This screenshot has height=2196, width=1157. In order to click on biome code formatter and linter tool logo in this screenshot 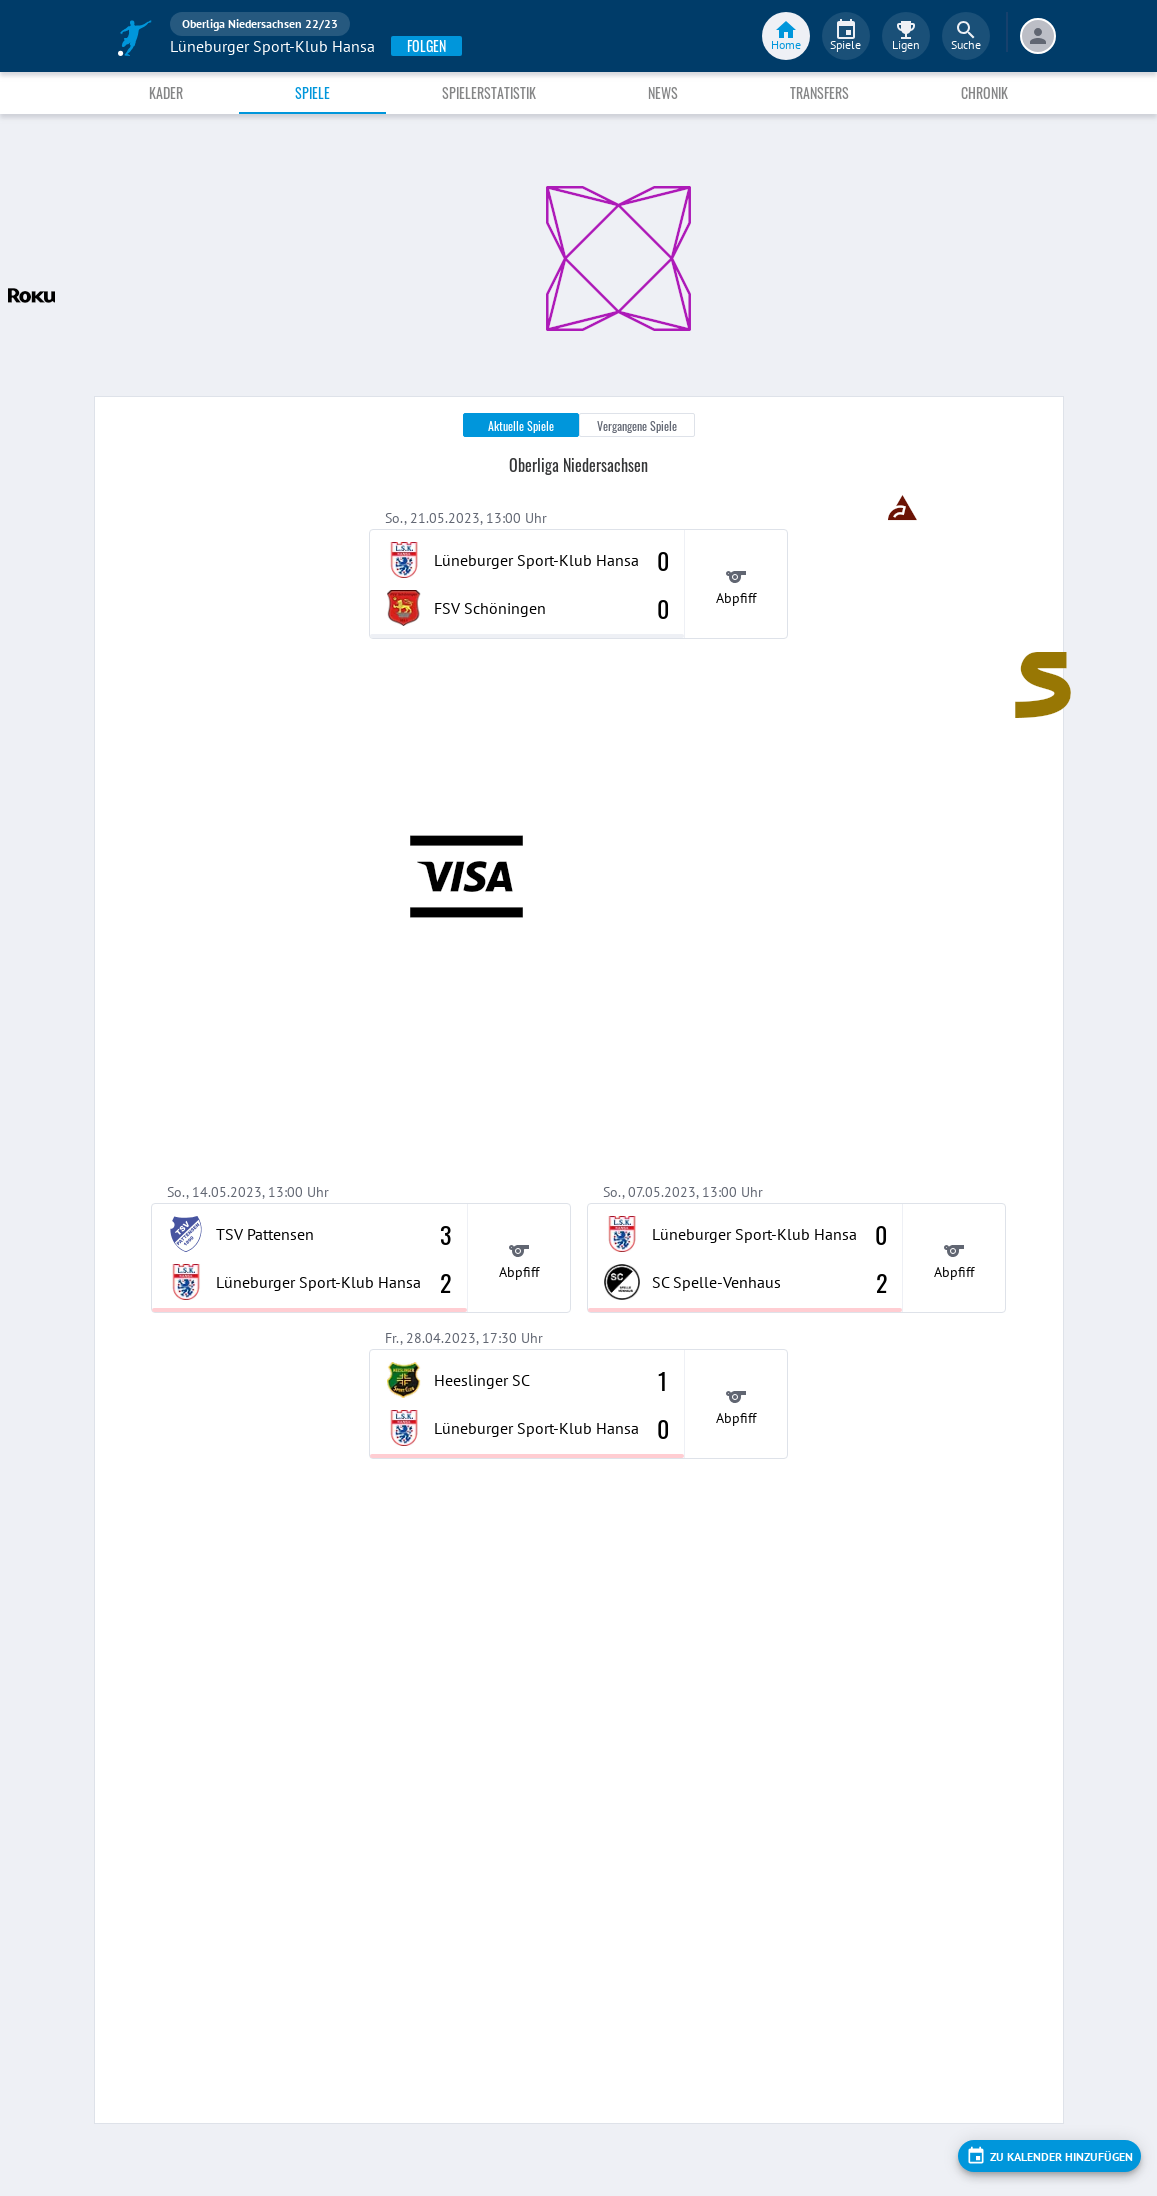, I will do `click(902, 507)`.